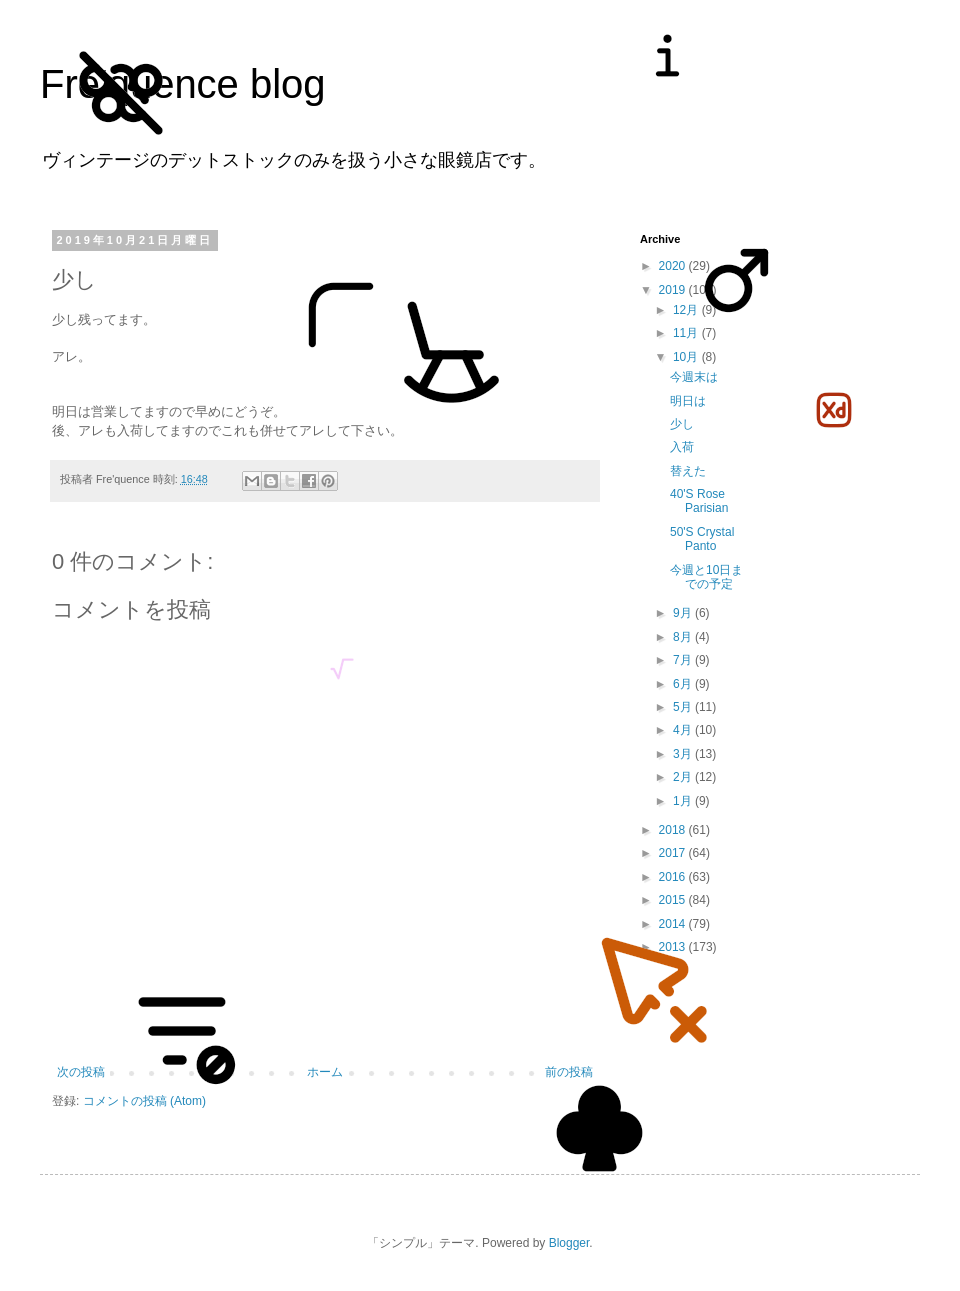 The width and height of the screenshot is (960, 1291). I want to click on view more information or details, so click(667, 55).